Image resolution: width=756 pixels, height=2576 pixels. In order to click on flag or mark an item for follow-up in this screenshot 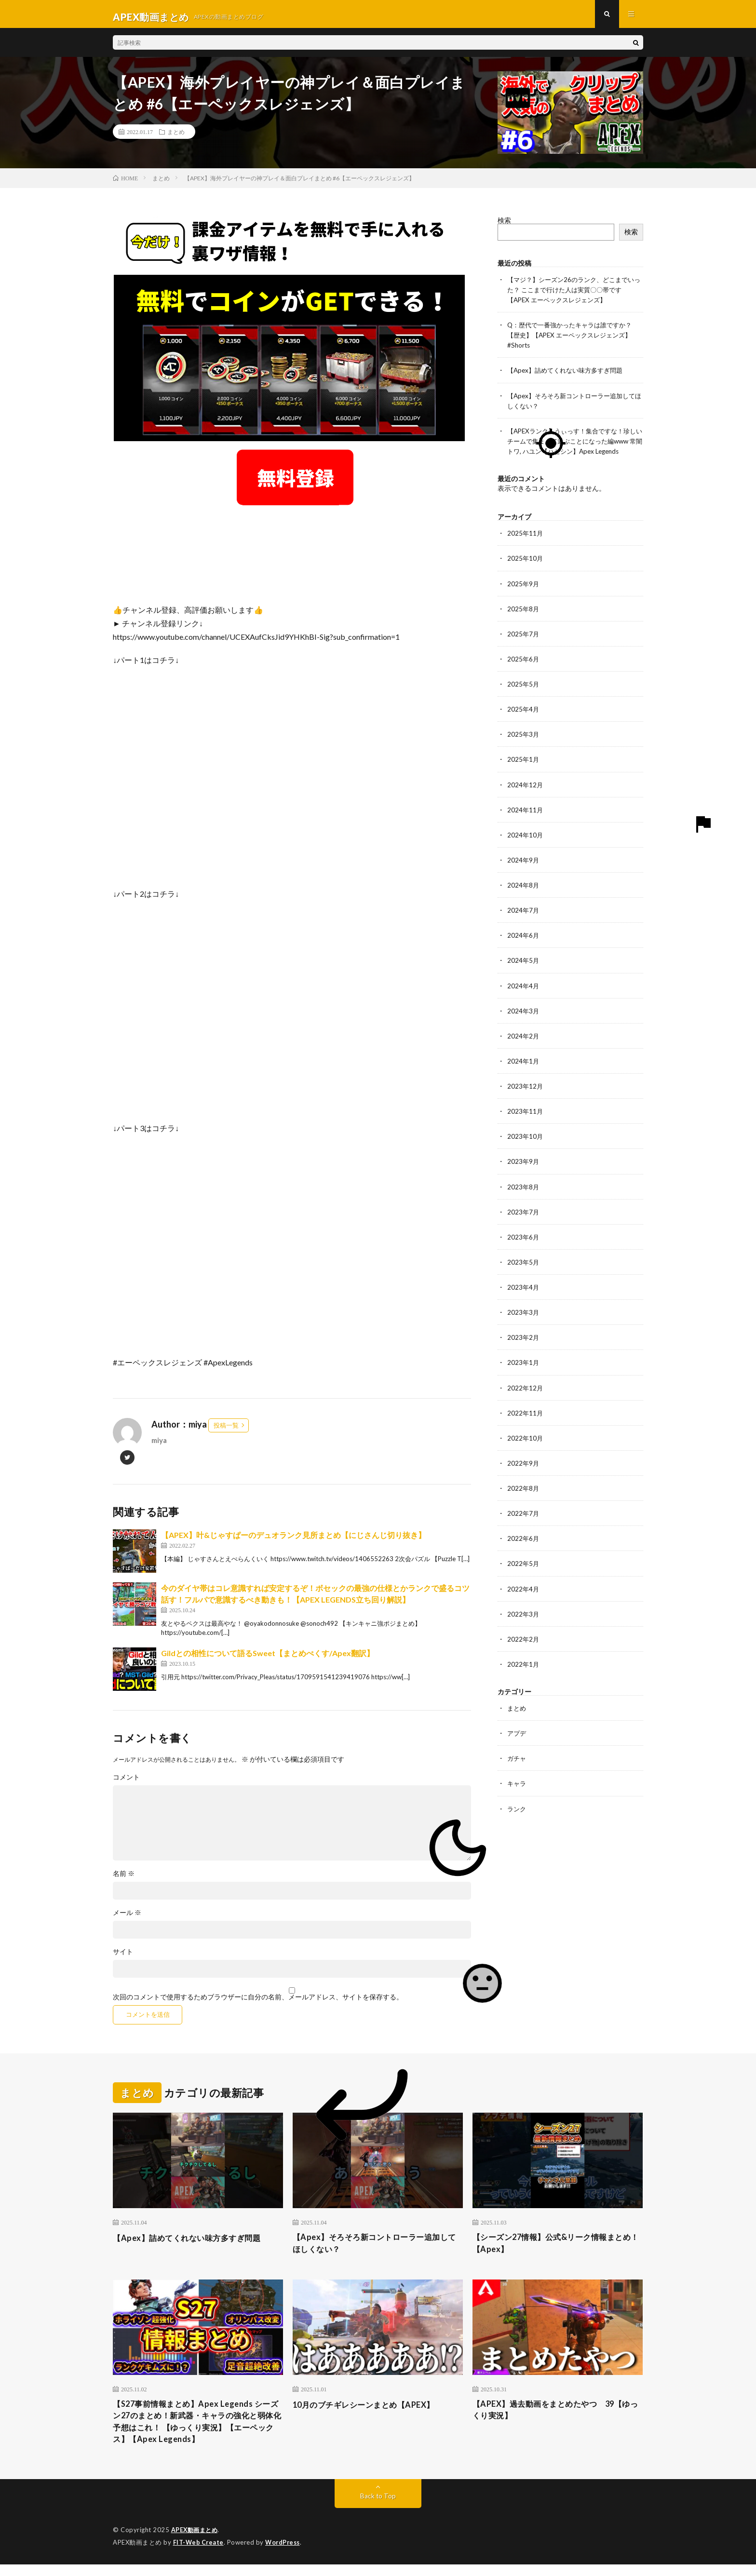, I will do `click(703, 824)`.